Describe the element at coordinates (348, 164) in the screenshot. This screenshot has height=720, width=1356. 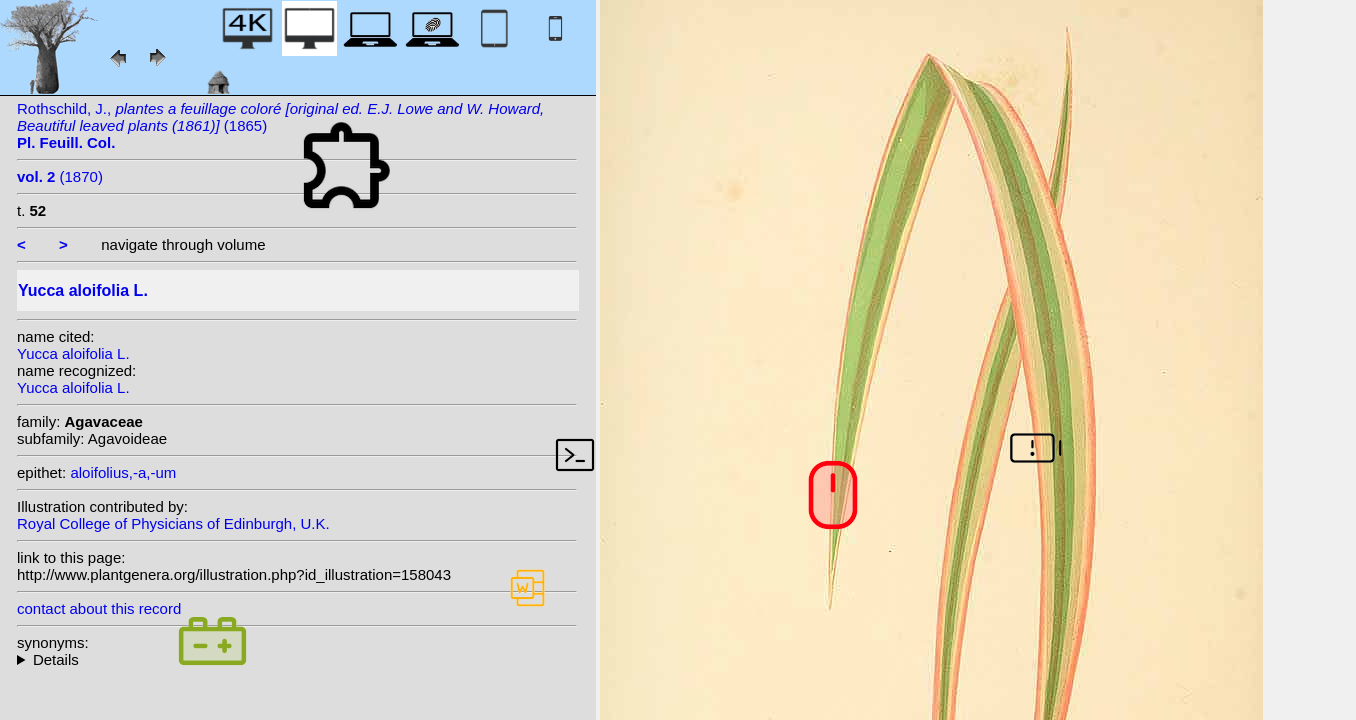
I see `access browser extensions or add-ons` at that location.